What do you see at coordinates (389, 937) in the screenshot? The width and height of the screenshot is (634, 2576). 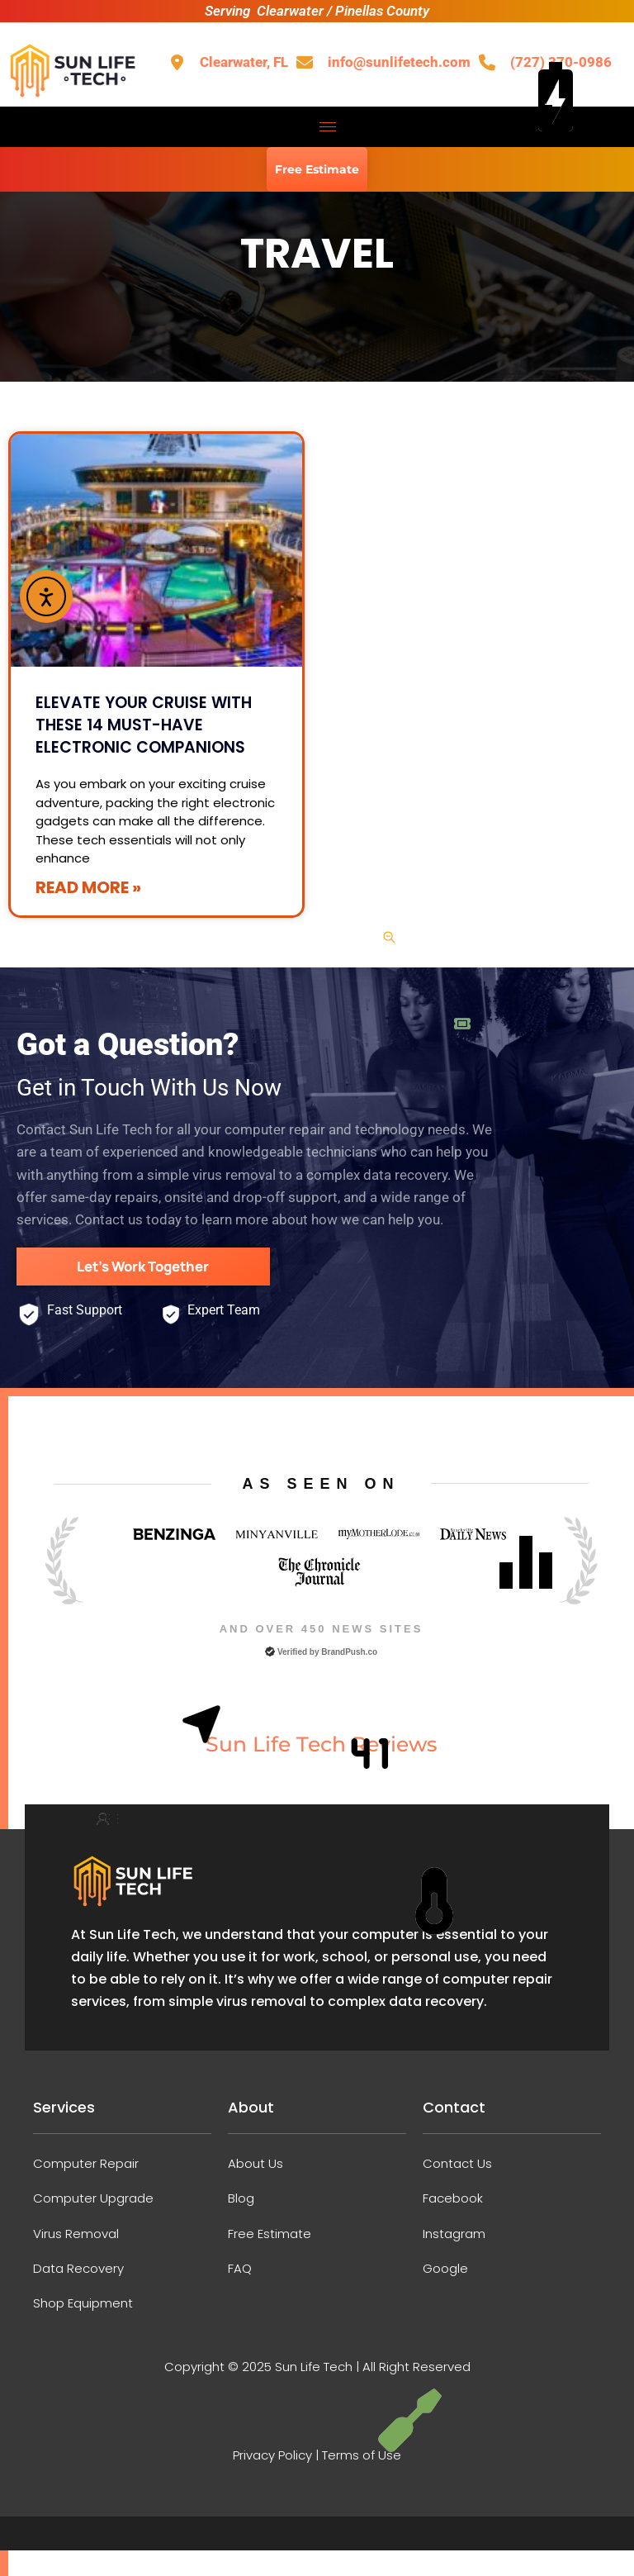 I see `zoom out to see more content` at bounding box center [389, 937].